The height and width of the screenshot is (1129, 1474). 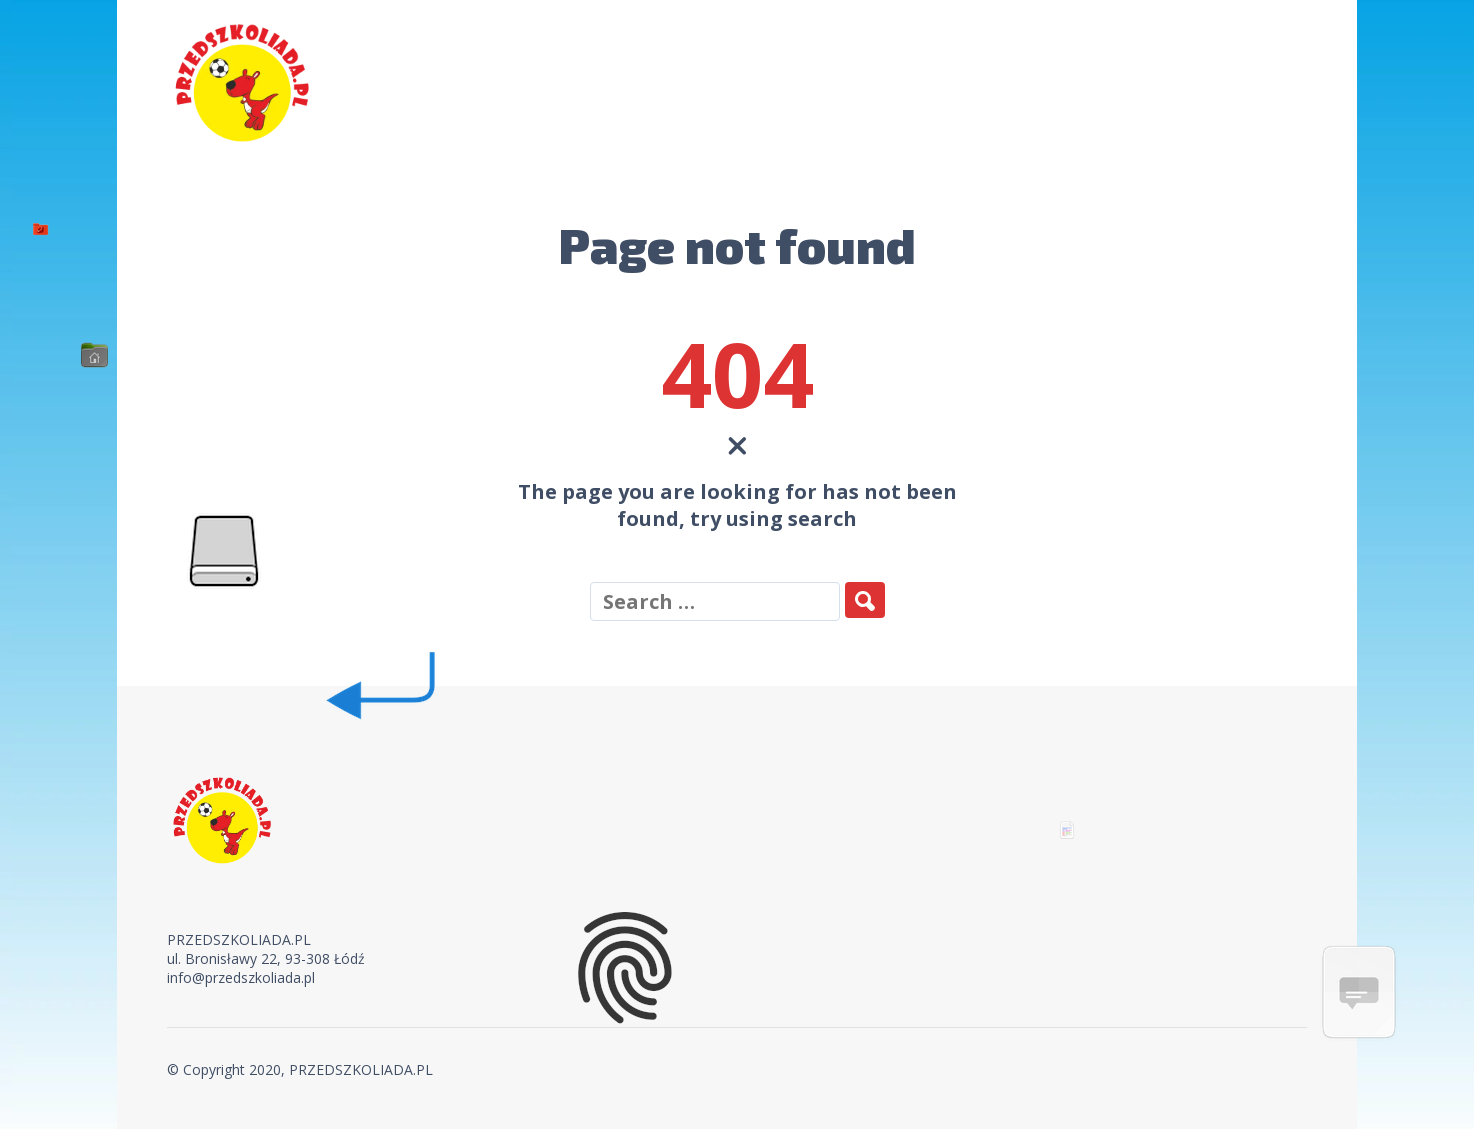 I want to click on access external drive in sidebar, so click(x=224, y=551).